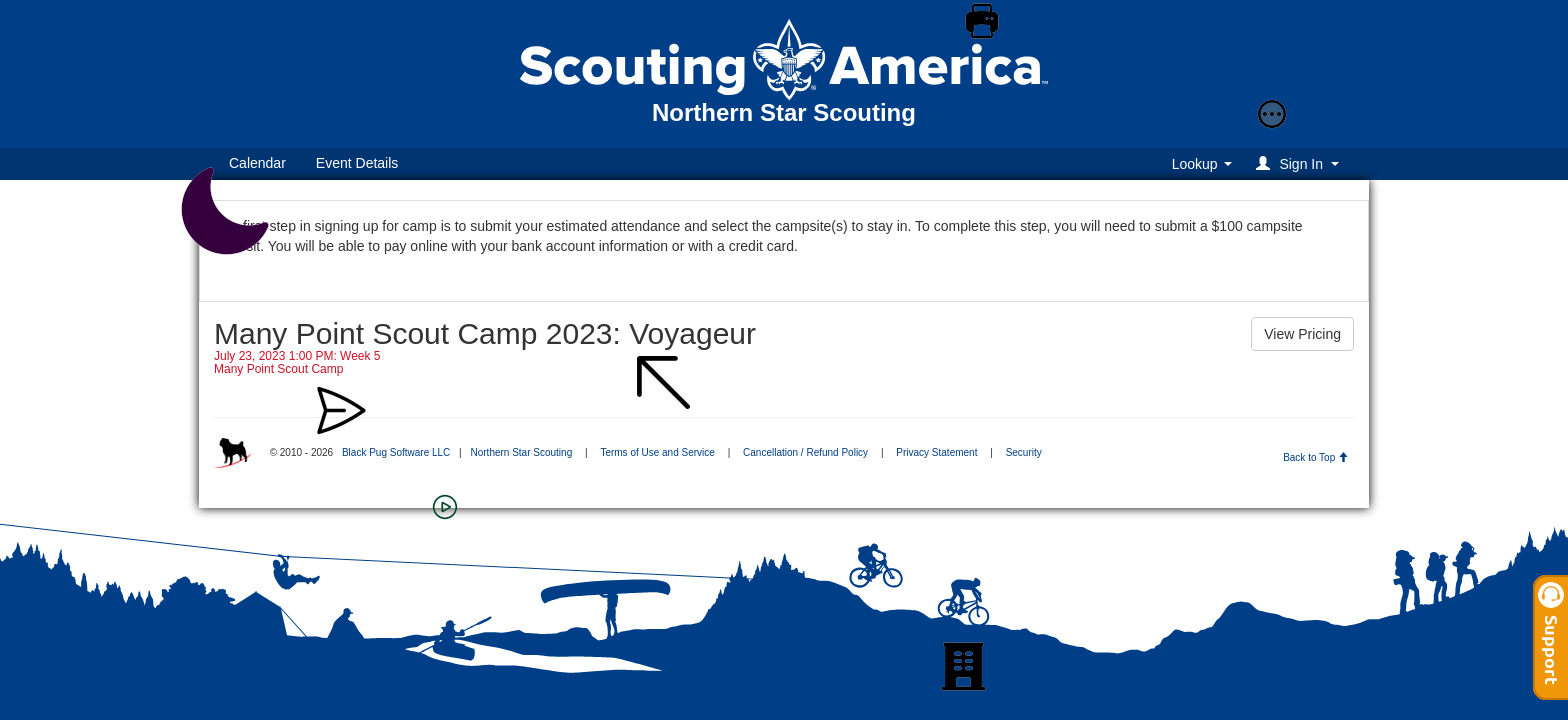 This screenshot has height=720, width=1568. I want to click on print the current document, so click(982, 21).